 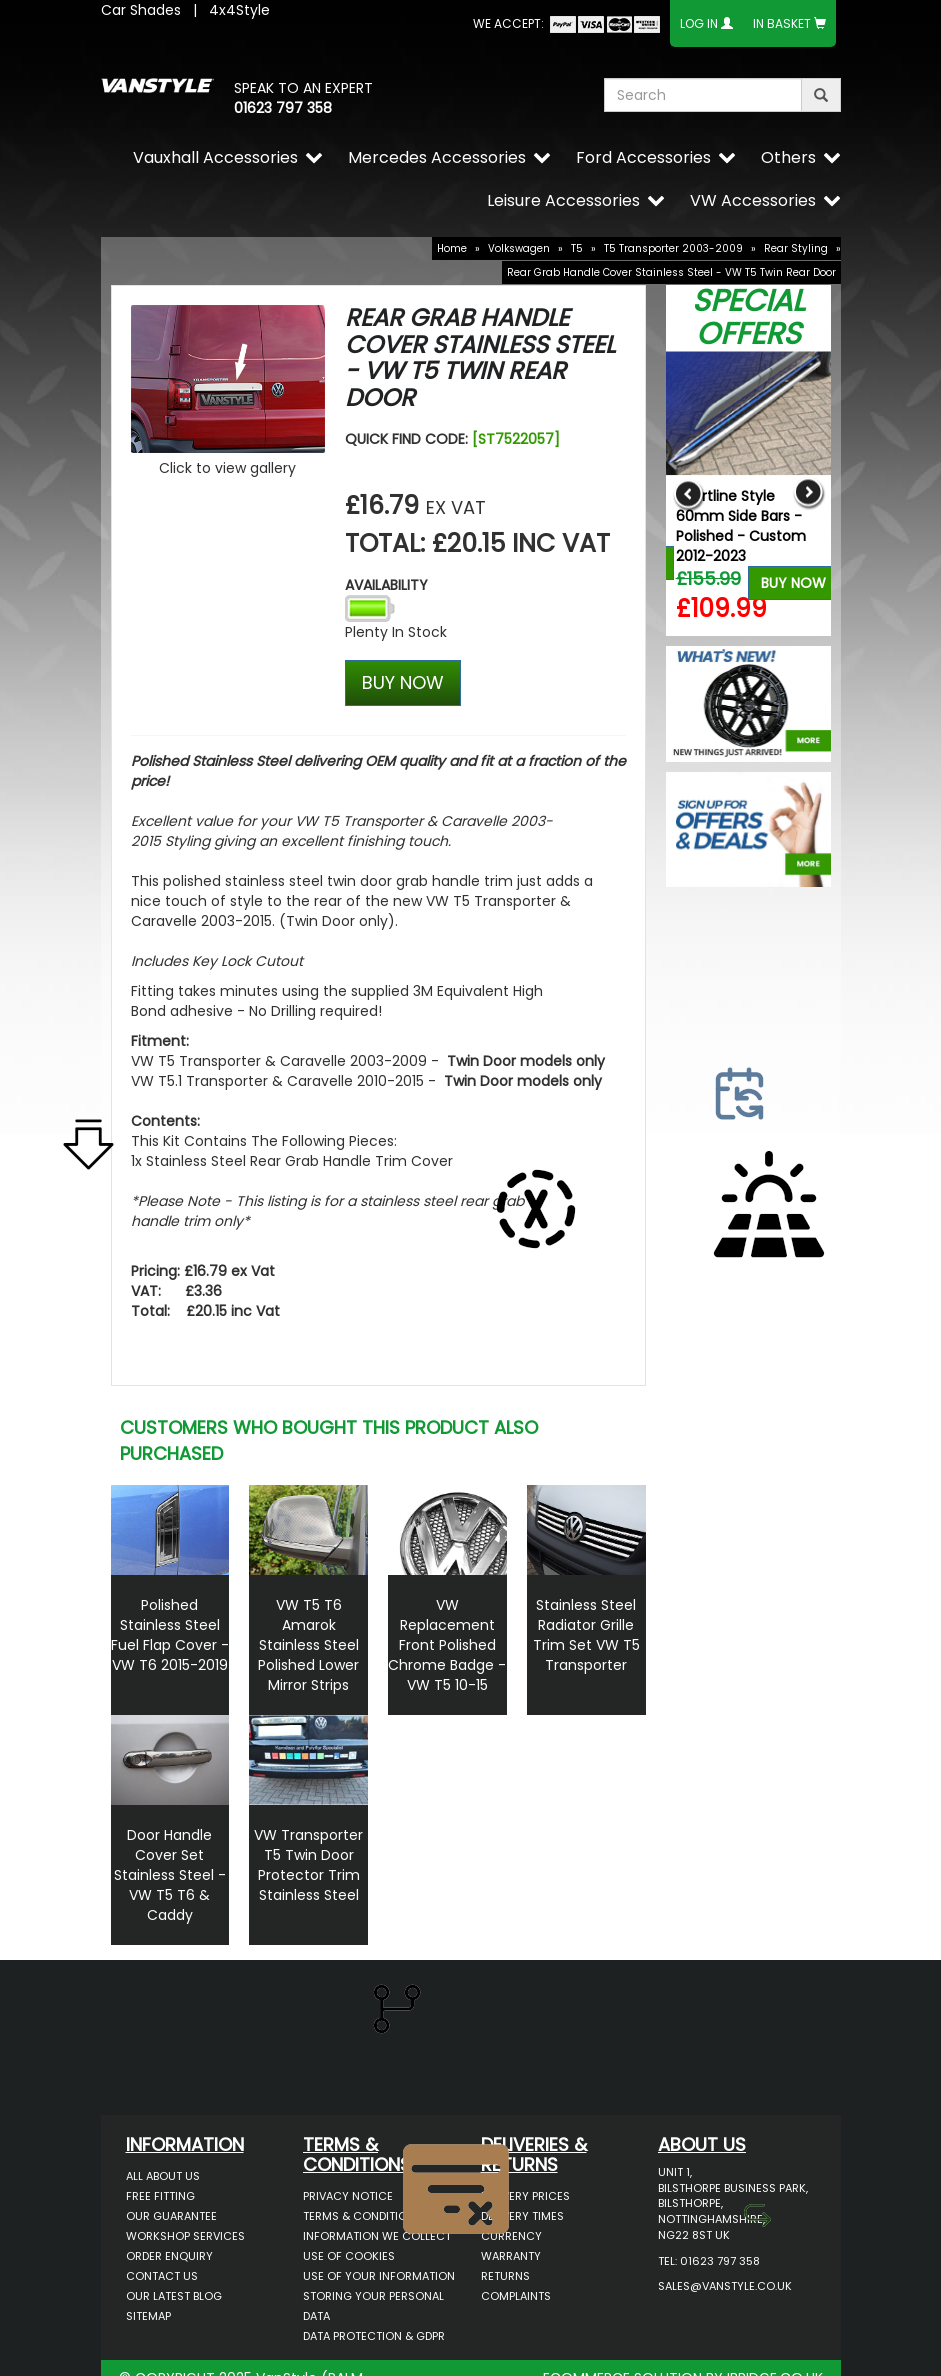 What do you see at coordinates (757, 2214) in the screenshot?
I see `redo last action` at bounding box center [757, 2214].